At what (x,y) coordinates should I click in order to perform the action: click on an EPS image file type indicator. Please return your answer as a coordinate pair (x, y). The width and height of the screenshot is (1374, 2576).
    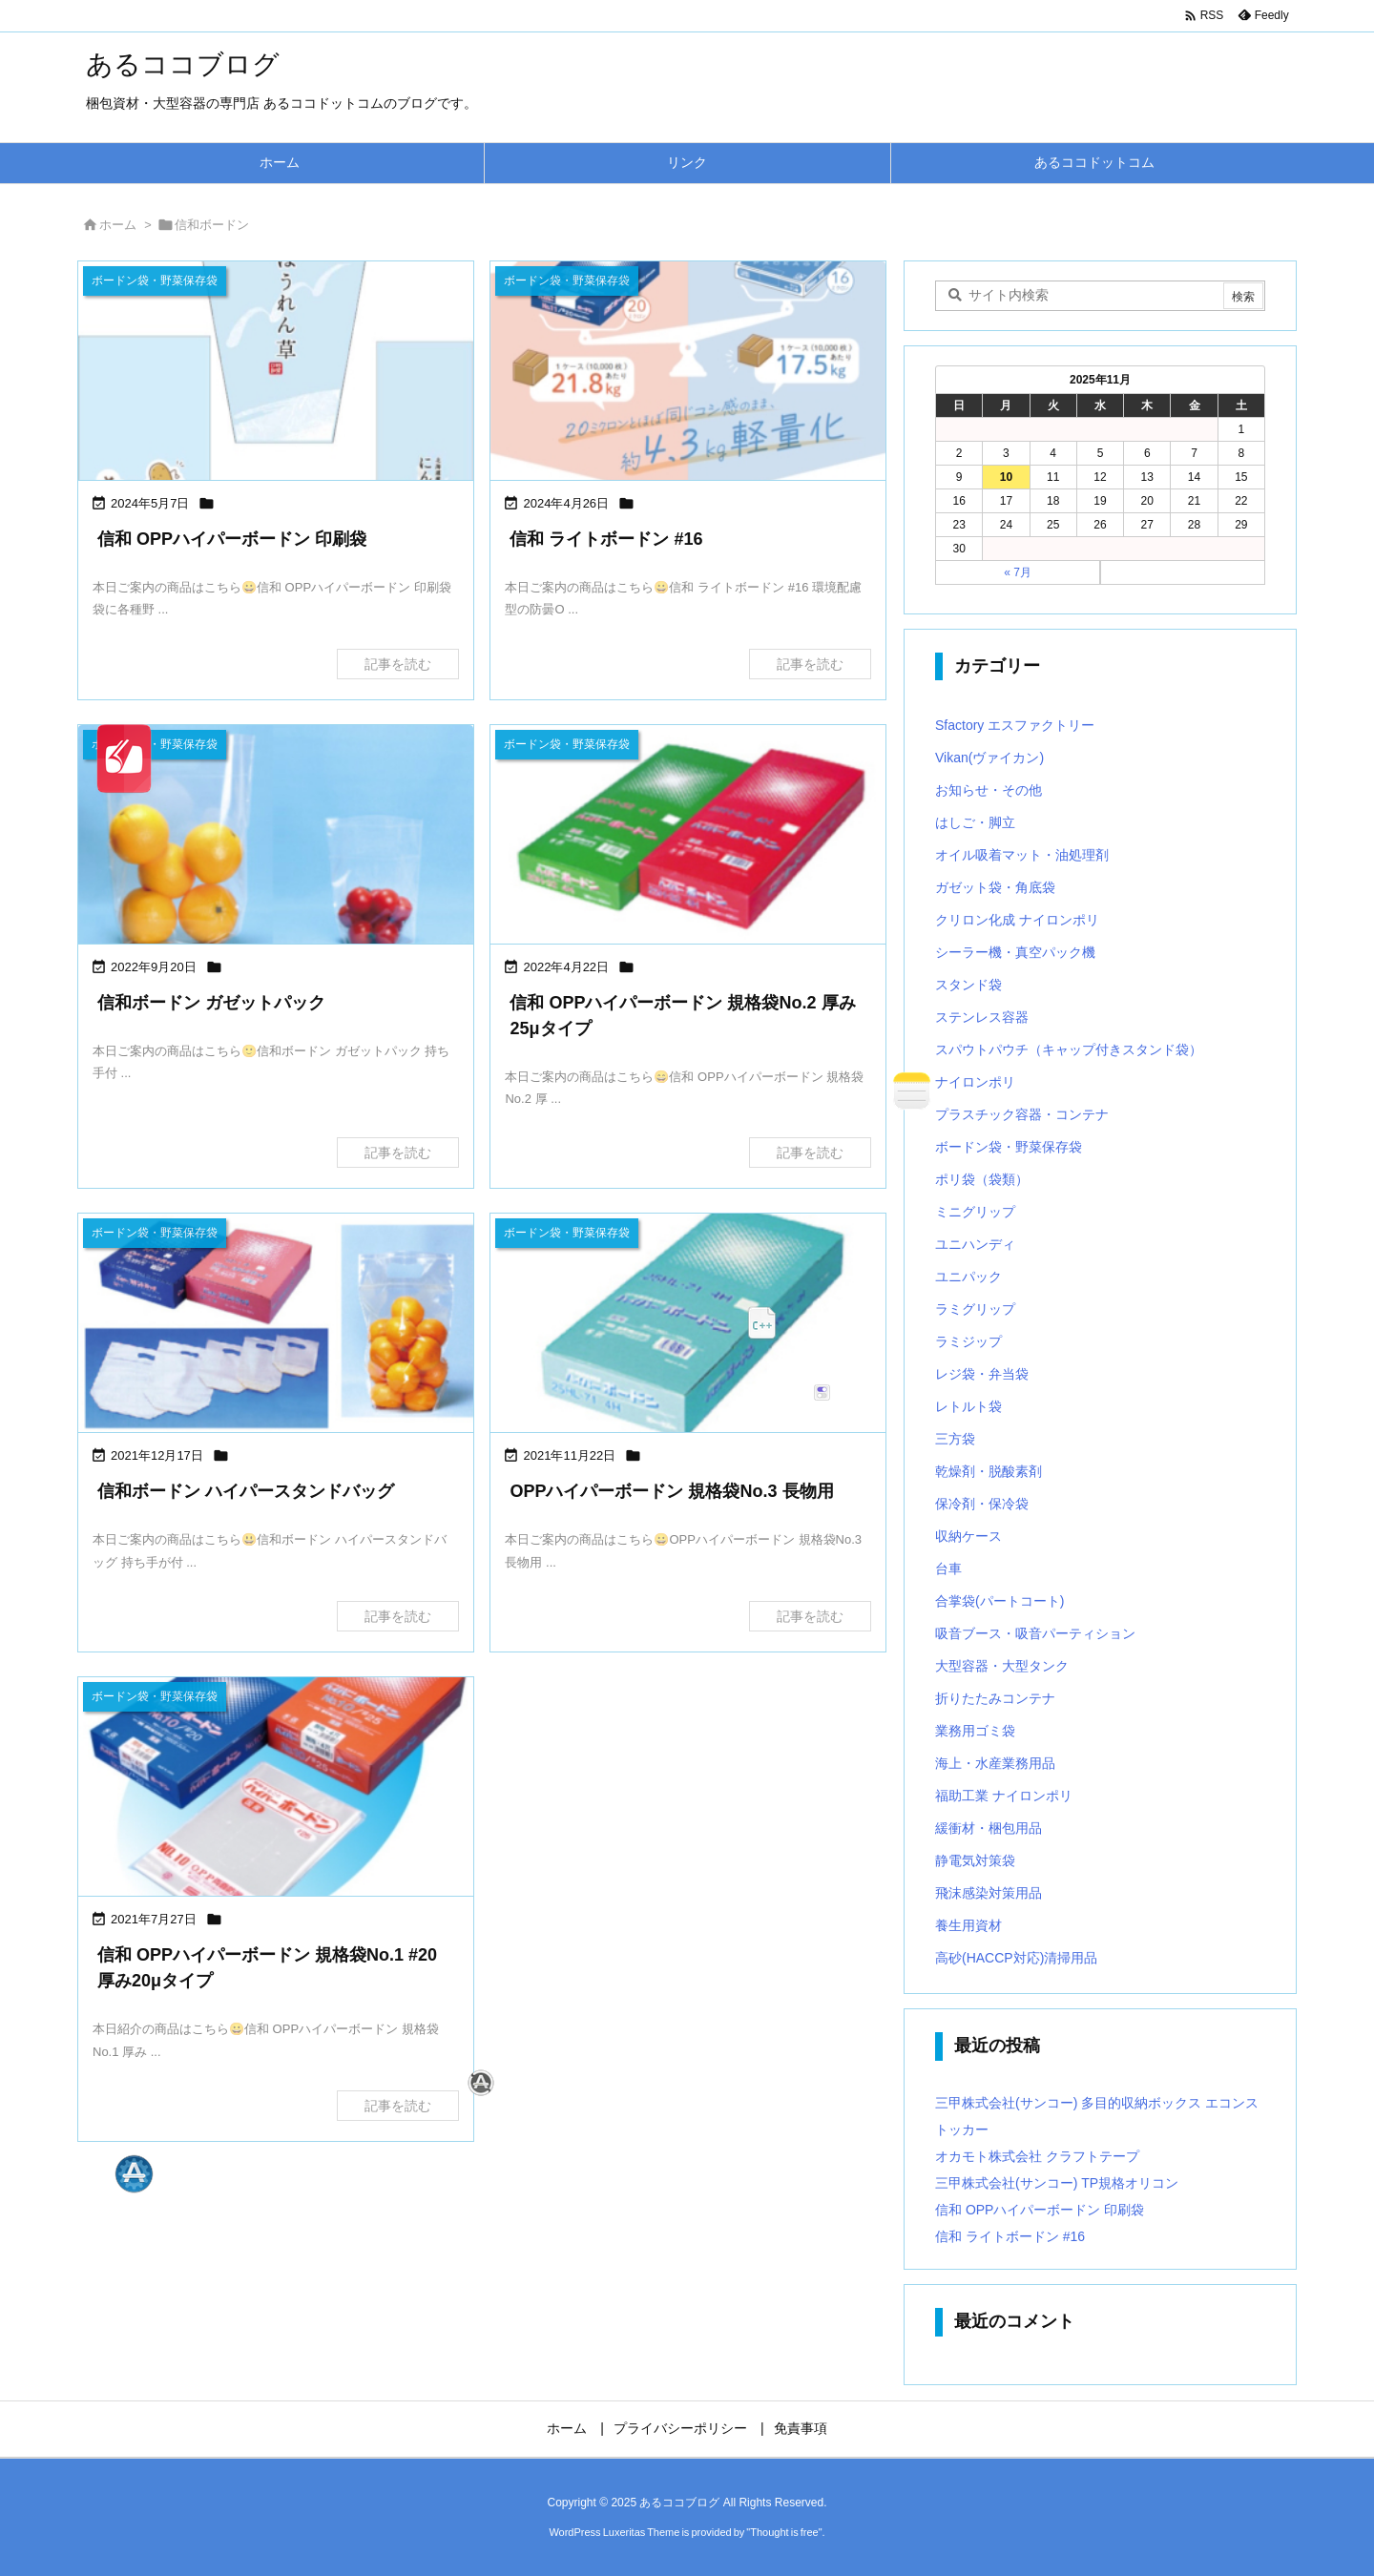
    Looking at the image, I should click on (124, 758).